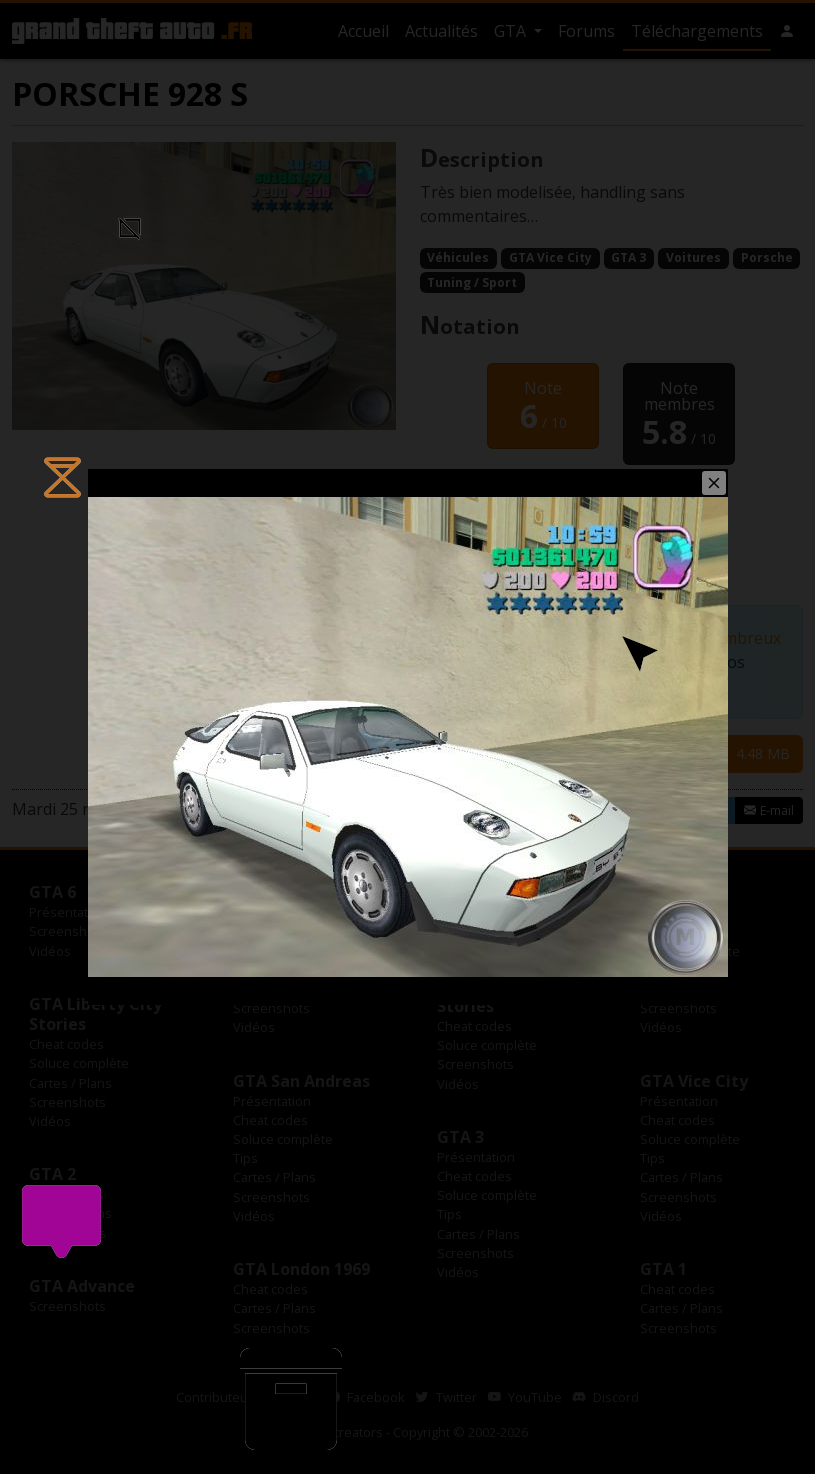 The height and width of the screenshot is (1474, 815). What do you see at coordinates (62, 477) in the screenshot?
I see `timer with significant time remaining` at bounding box center [62, 477].